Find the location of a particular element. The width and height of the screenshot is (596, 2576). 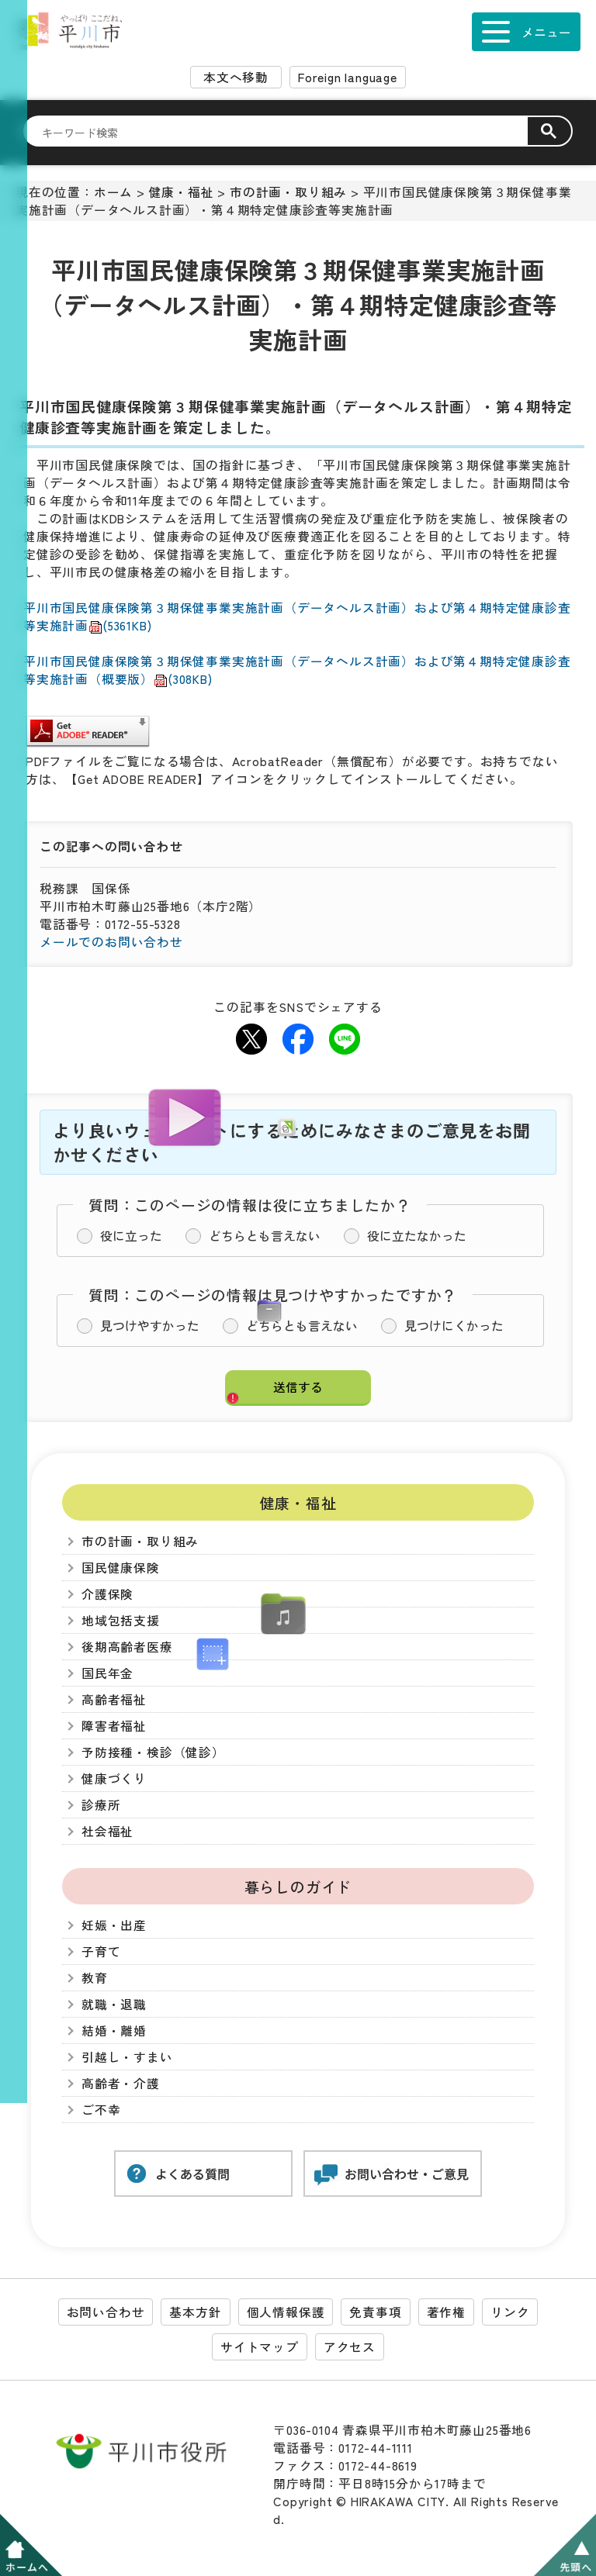

open the file manager is located at coordinates (269, 1310).